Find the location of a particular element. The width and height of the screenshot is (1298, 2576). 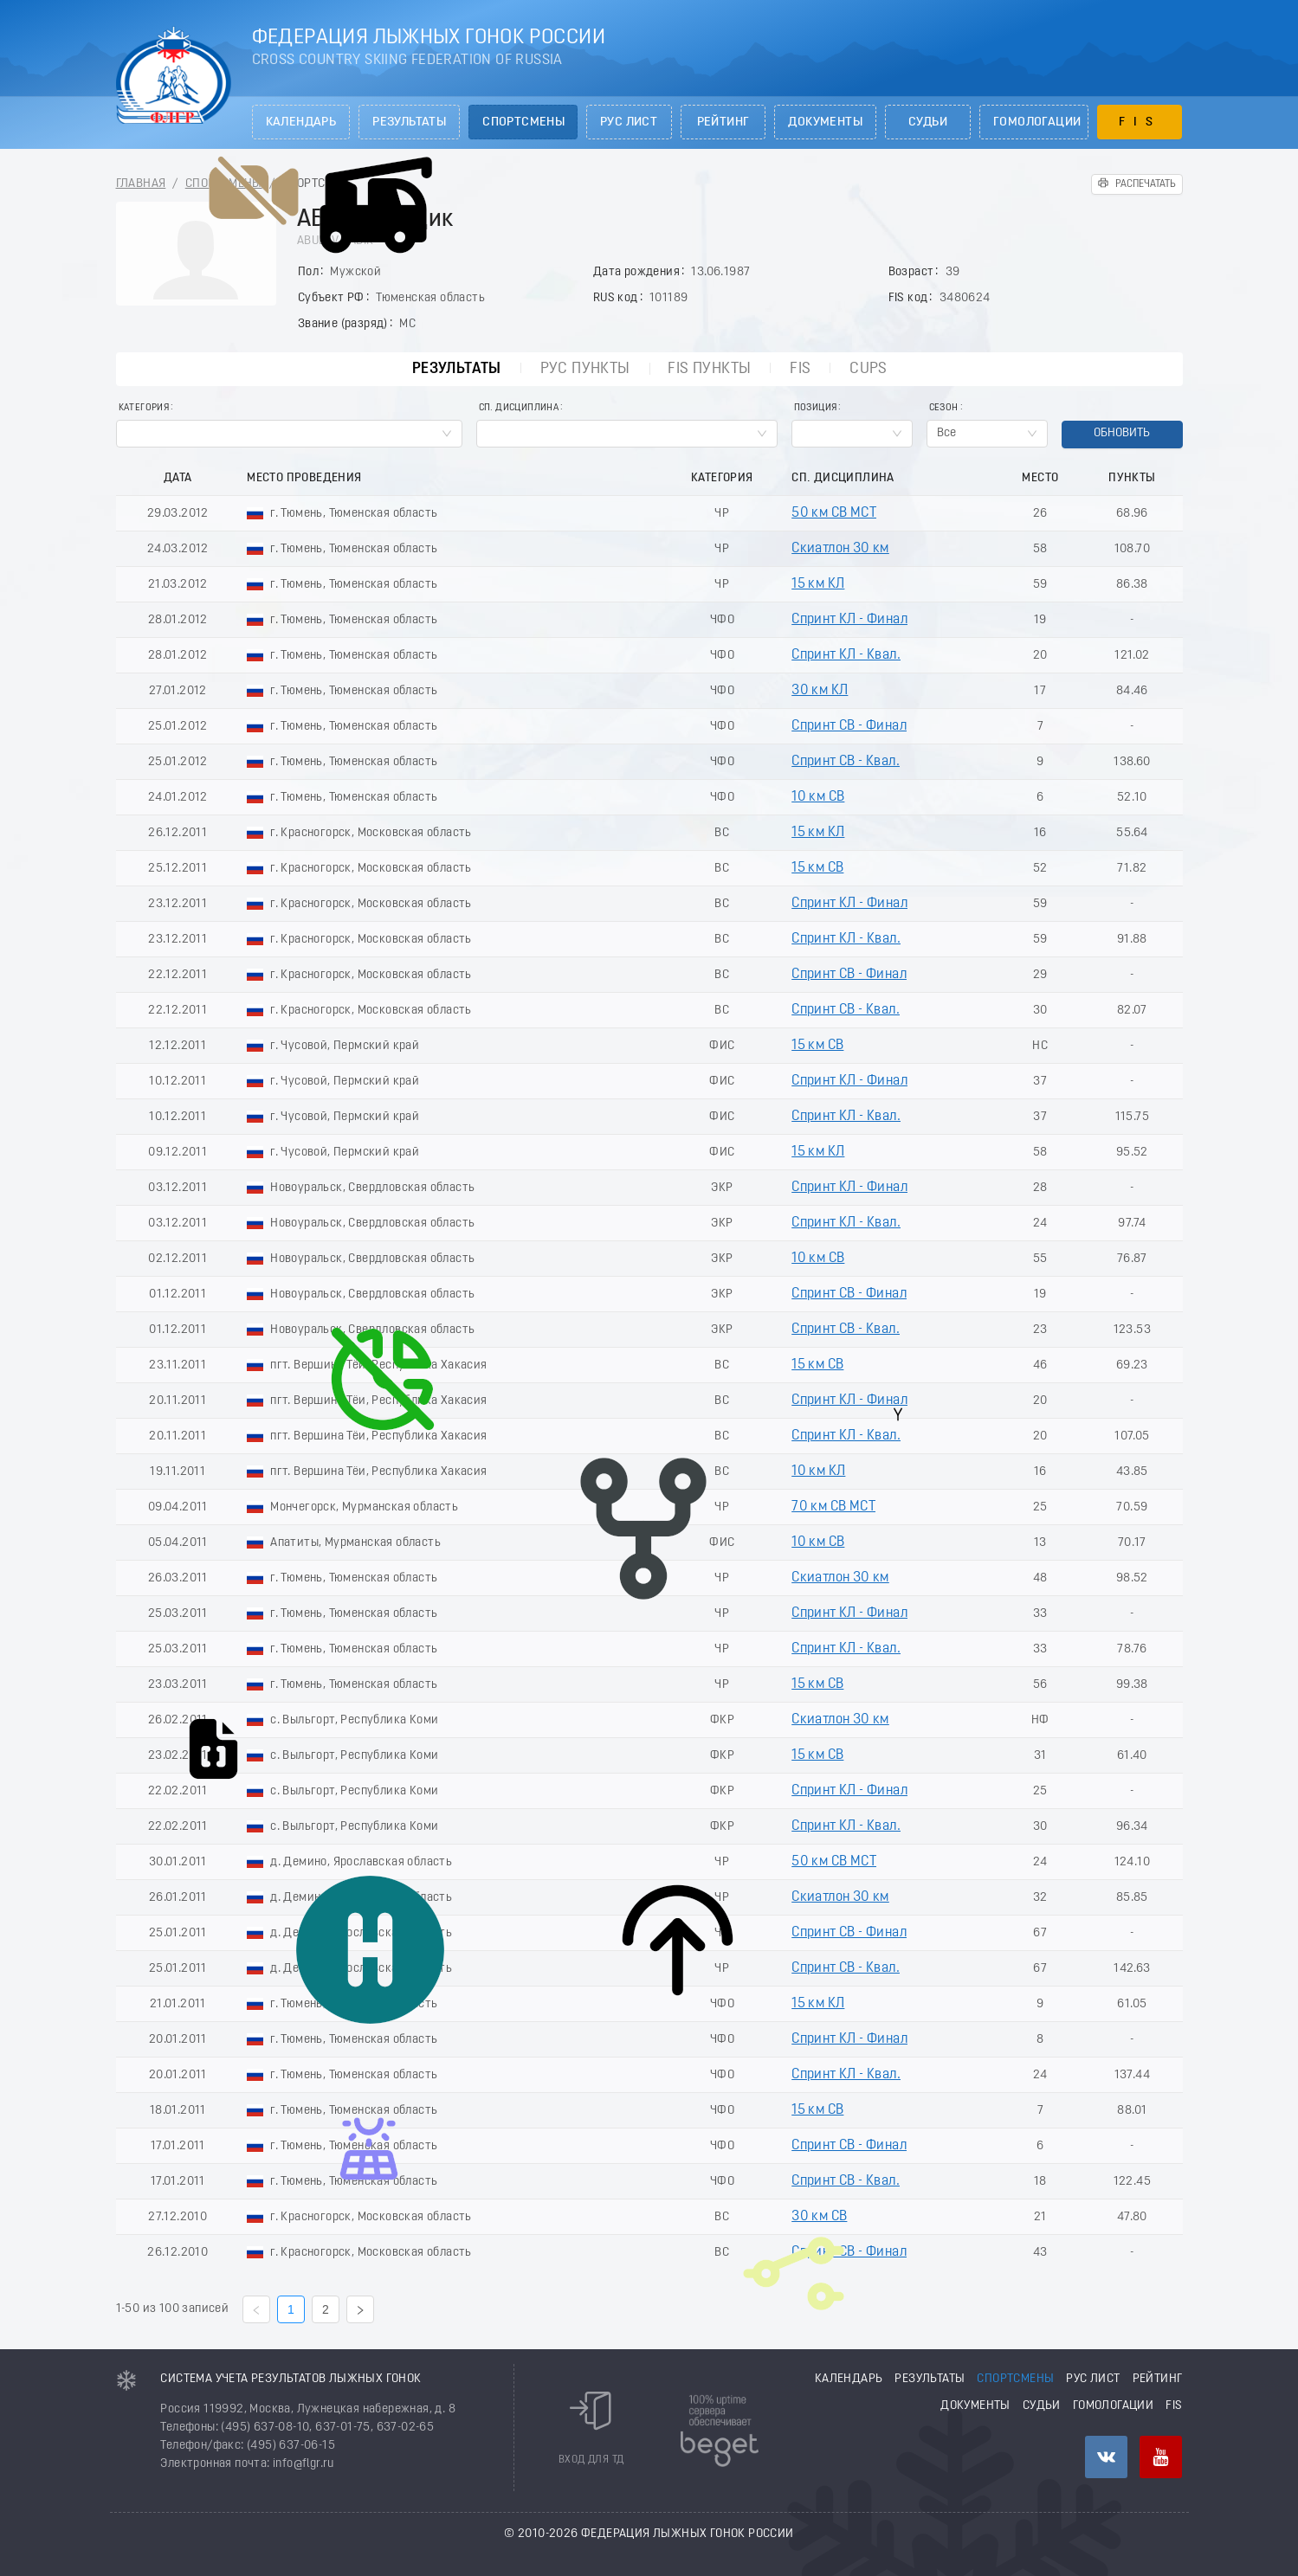

upload to cloud storage is located at coordinates (677, 1940).